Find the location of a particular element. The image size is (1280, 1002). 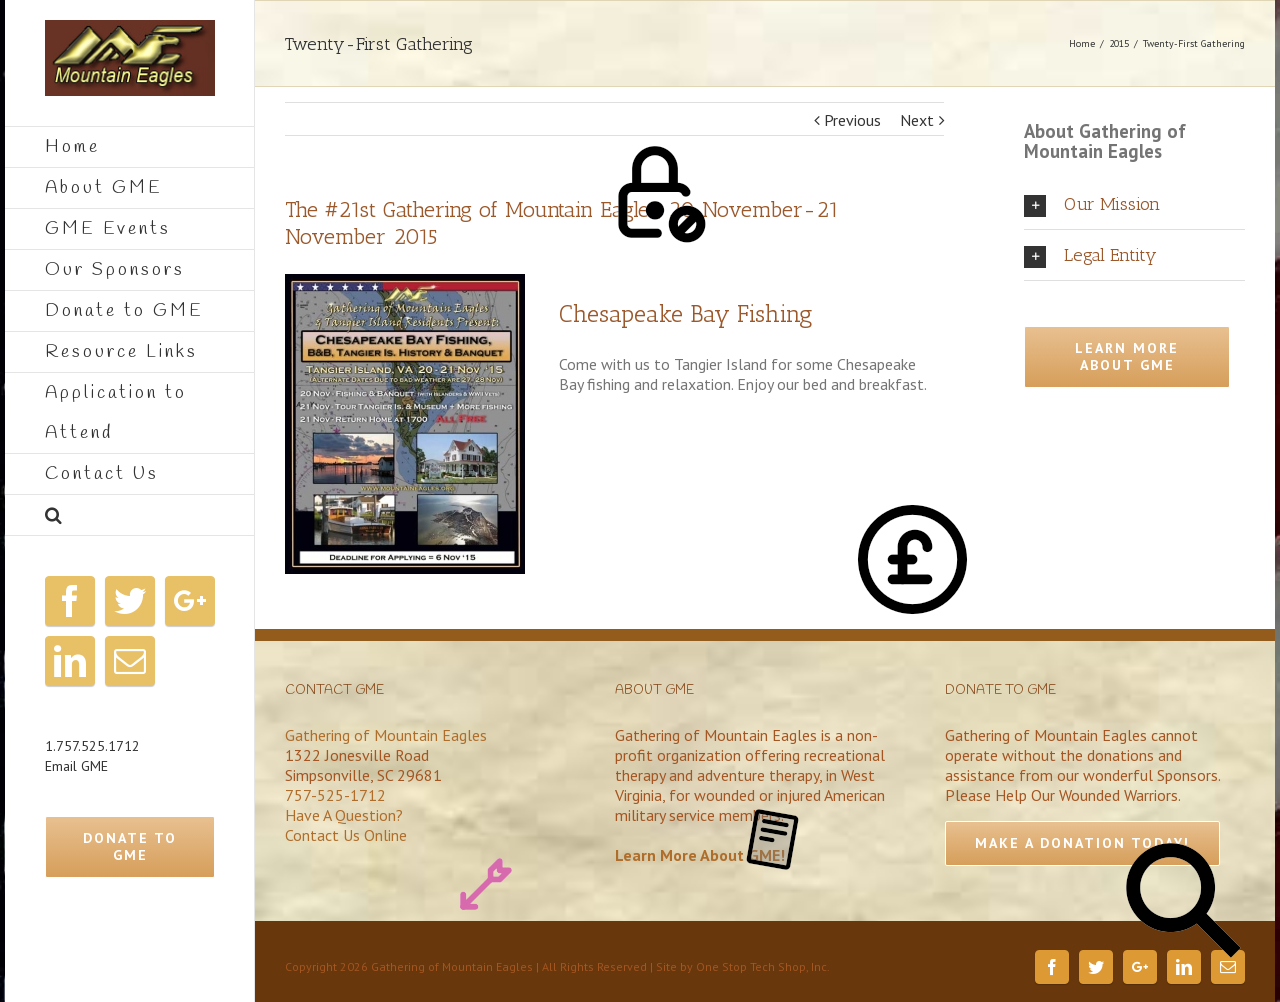

indicates archery or target shooting activity is located at coordinates (484, 885).